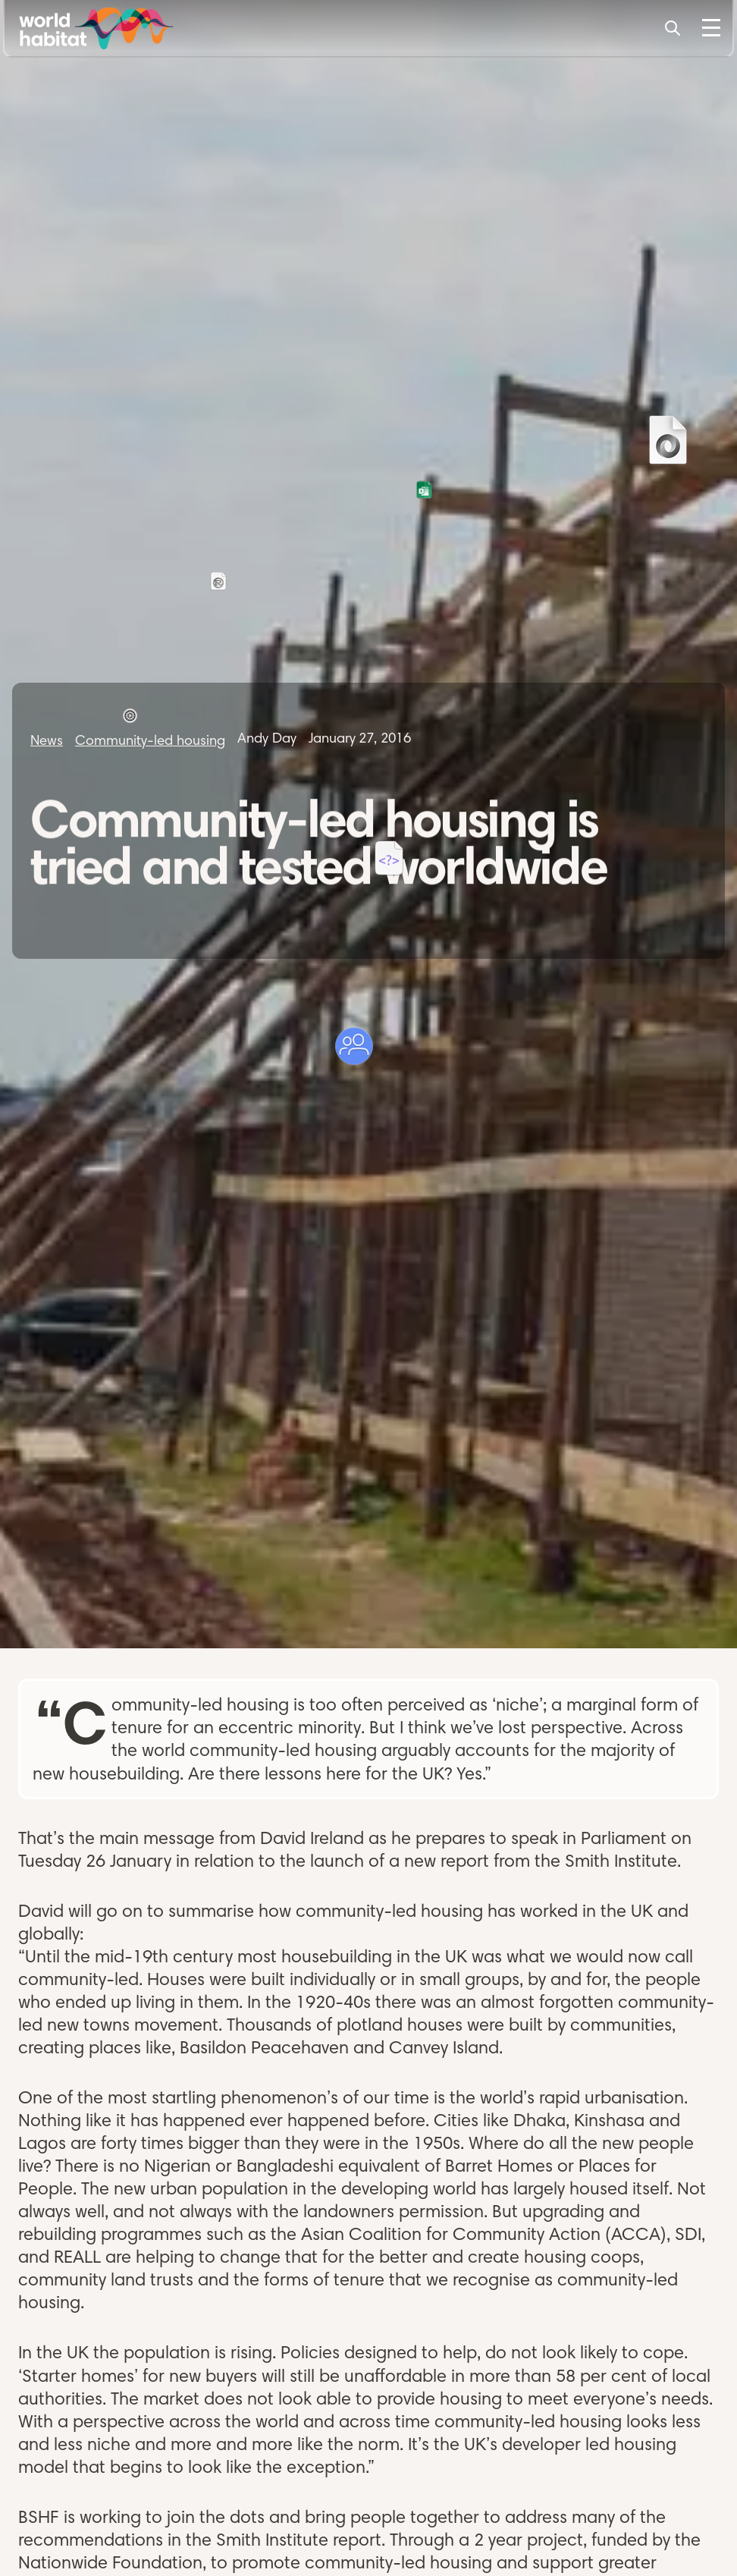  I want to click on view file properties and settings, so click(130, 715).